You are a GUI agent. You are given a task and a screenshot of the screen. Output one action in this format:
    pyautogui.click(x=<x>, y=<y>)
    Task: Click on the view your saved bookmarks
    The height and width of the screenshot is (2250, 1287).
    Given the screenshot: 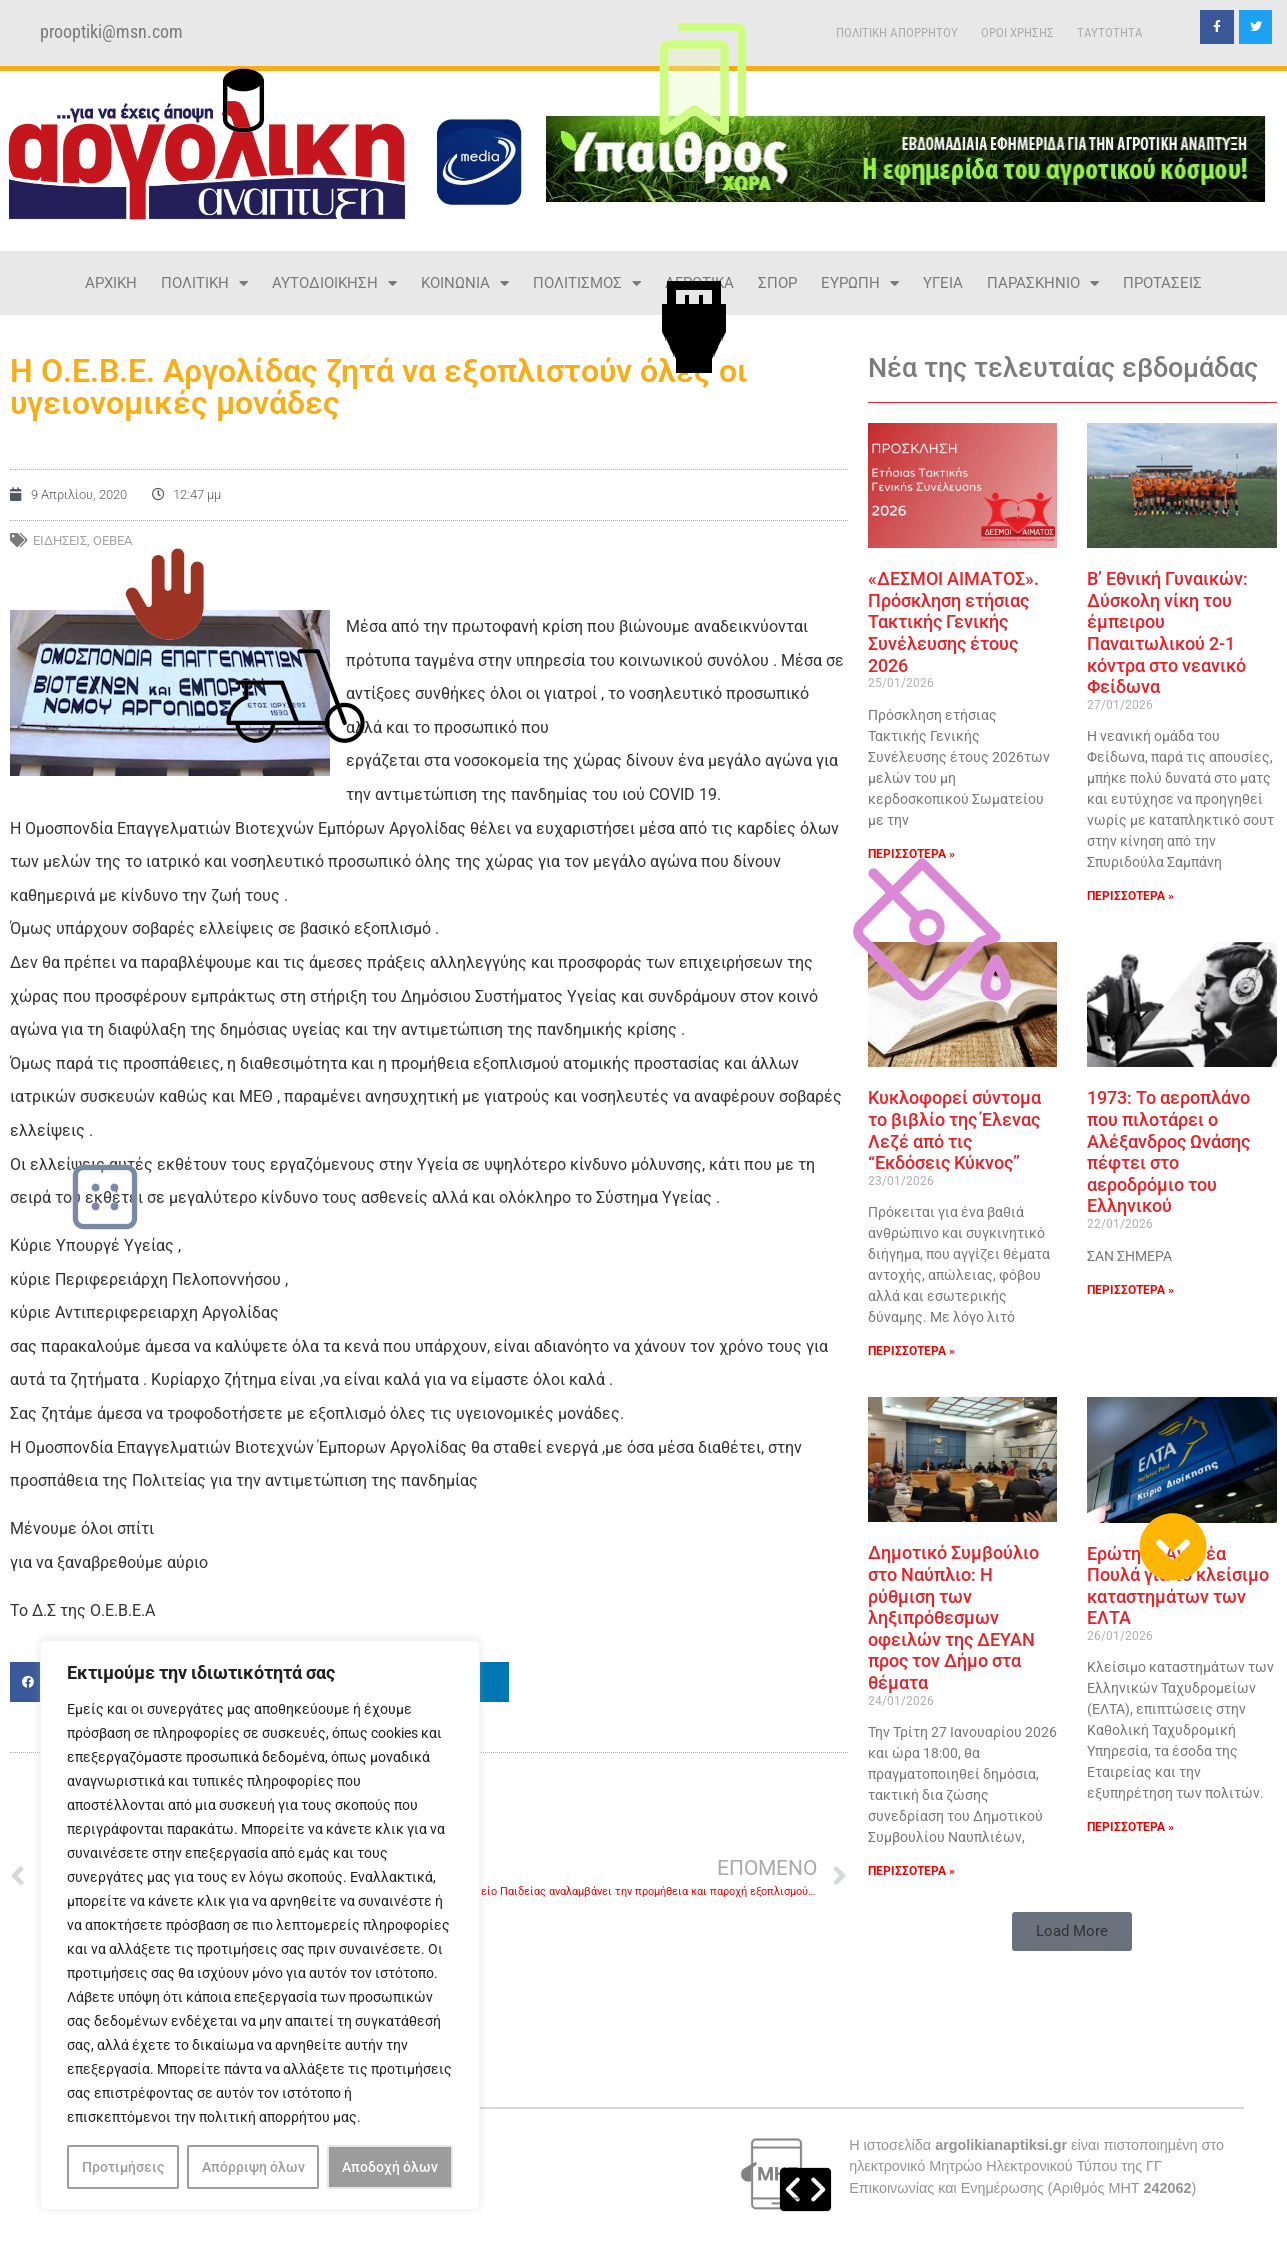 What is the action you would take?
    pyautogui.click(x=703, y=79)
    